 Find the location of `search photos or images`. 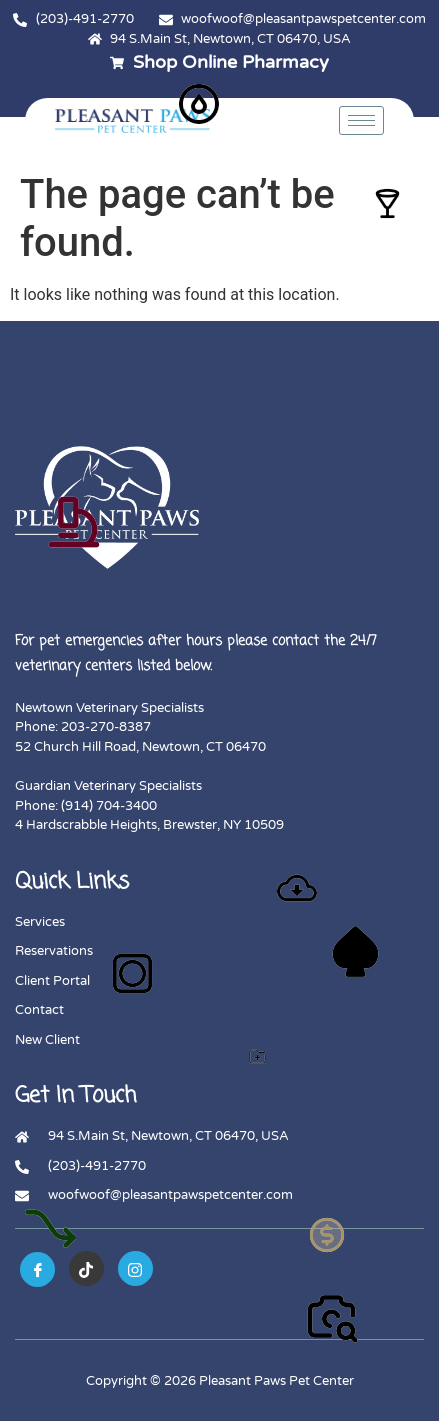

search photos or images is located at coordinates (331, 1316).